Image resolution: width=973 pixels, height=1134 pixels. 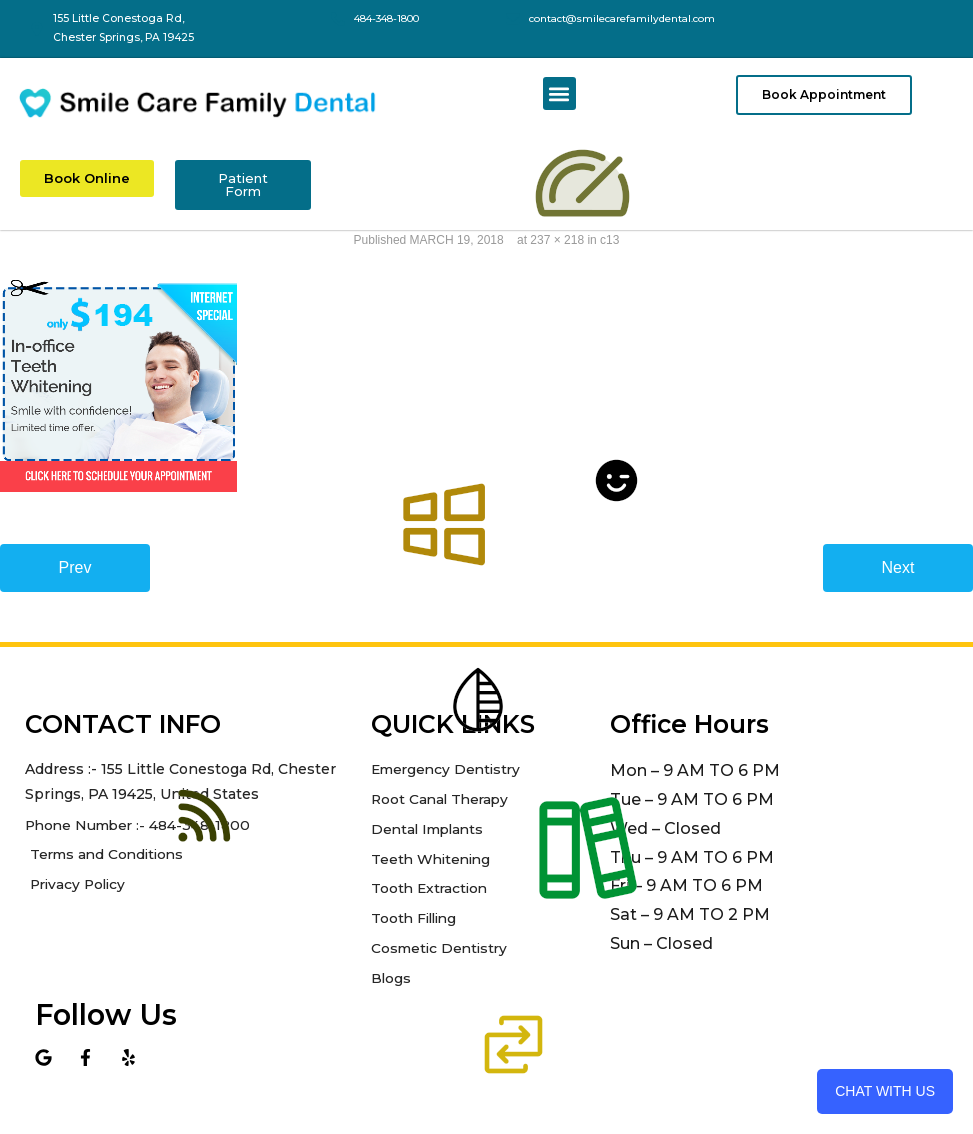 What do you see at coordinates (513, 1044) in the screenshot?
I see `swap or exchange items` at bounding box center [513, 1044].